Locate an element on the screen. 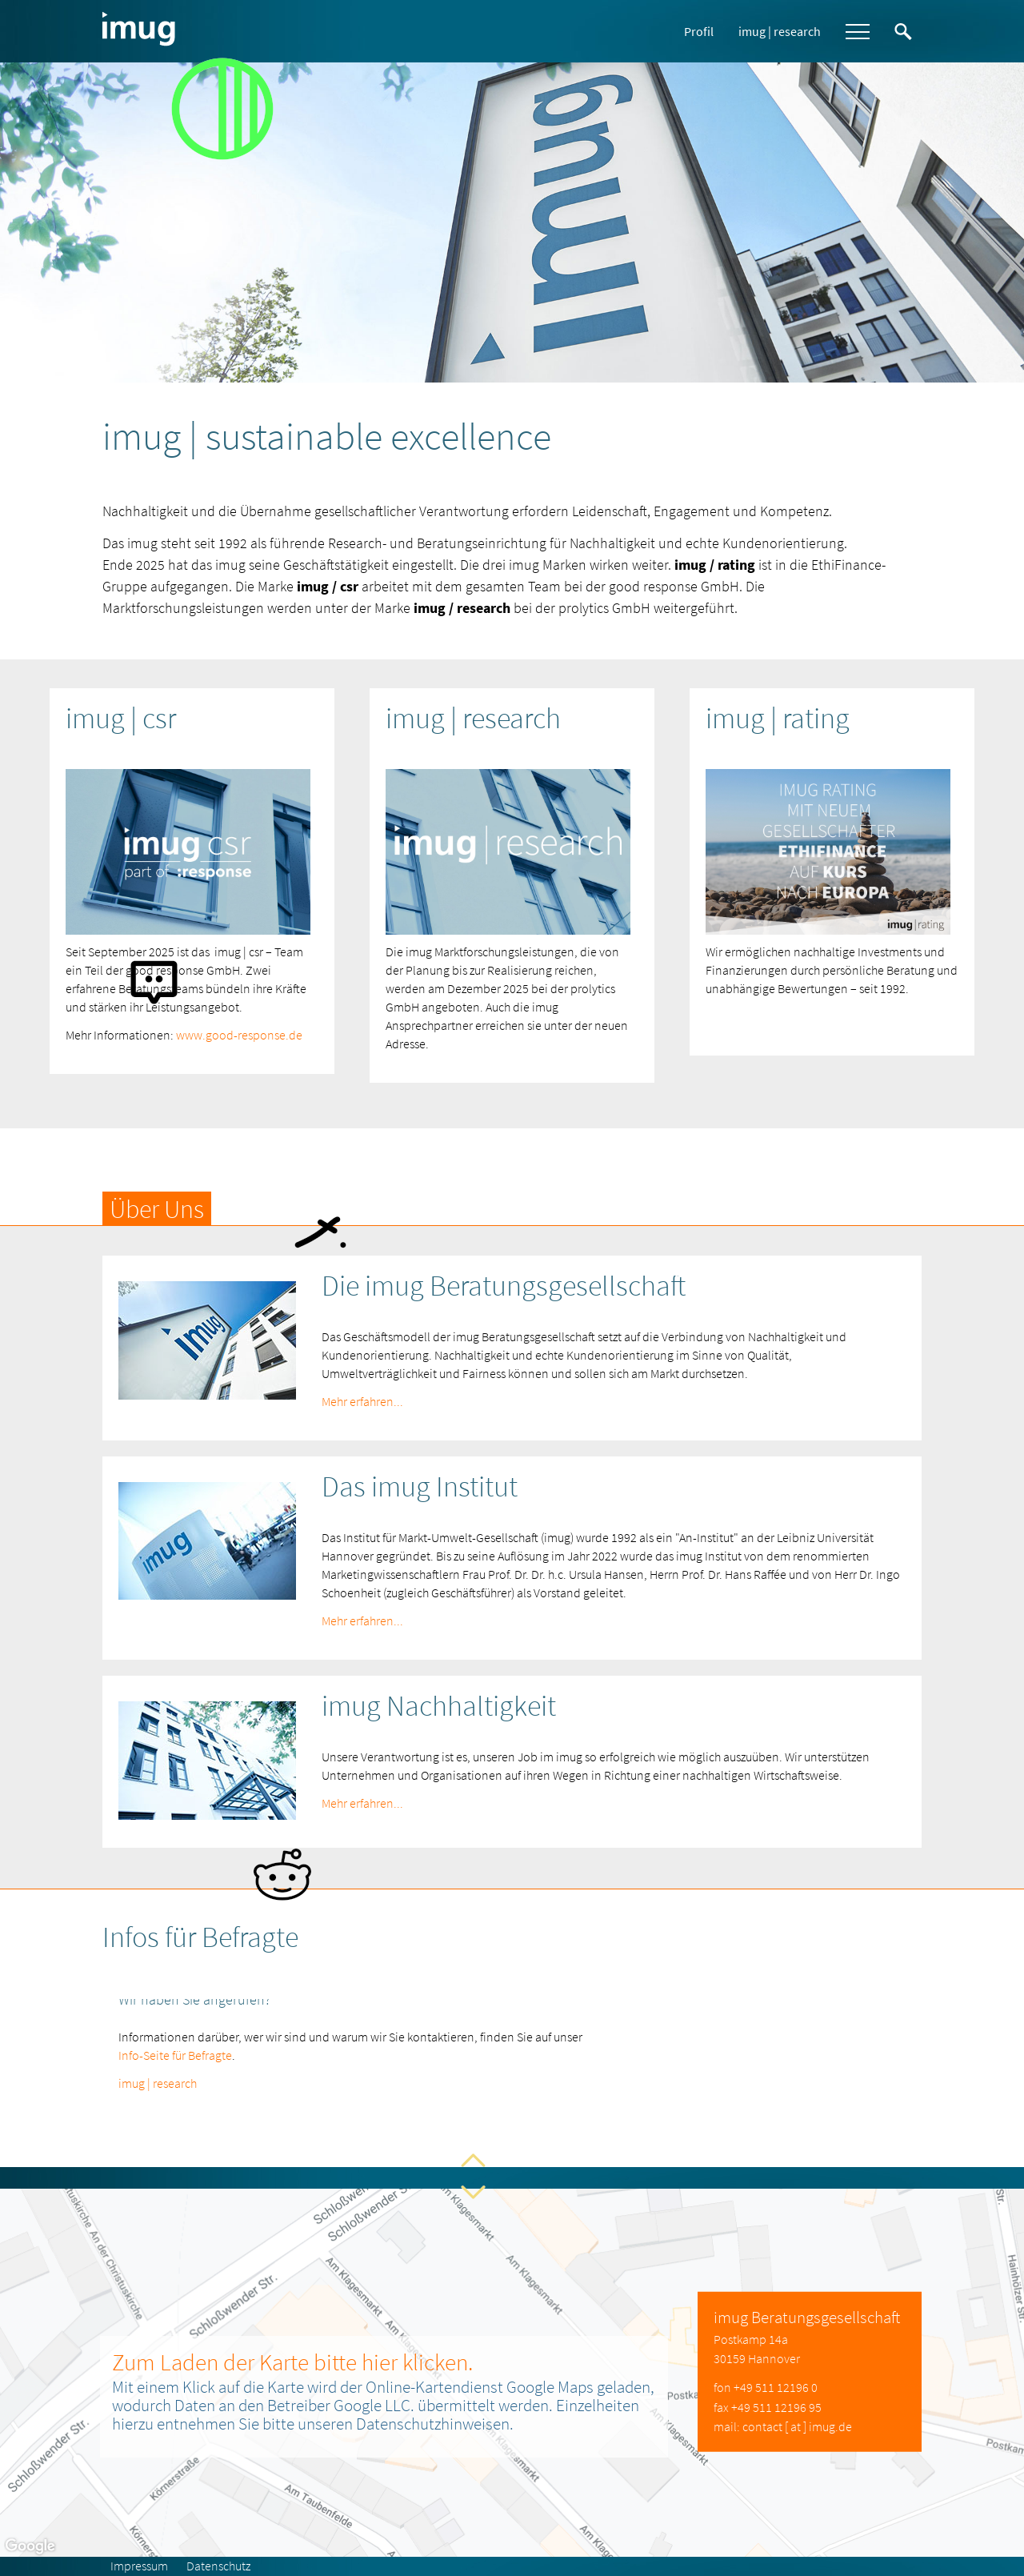 Image resolution: width=1024 pixels, height=2576 pixels. expand or collapse a dropdown menu is located at coordinates (473, 2176).